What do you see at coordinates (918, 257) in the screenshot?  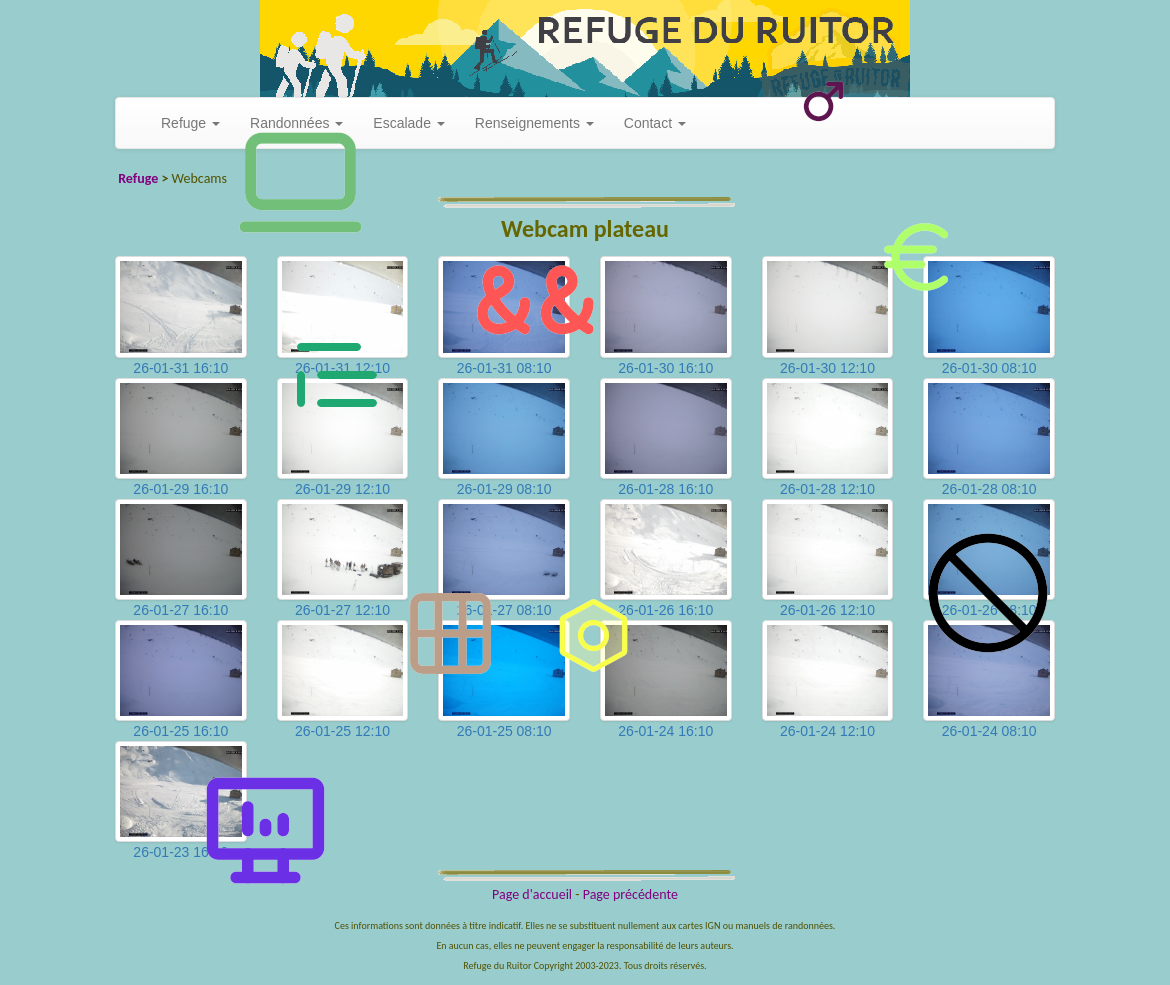 I see `view or select euro currency` at bounding box center [918, 257].